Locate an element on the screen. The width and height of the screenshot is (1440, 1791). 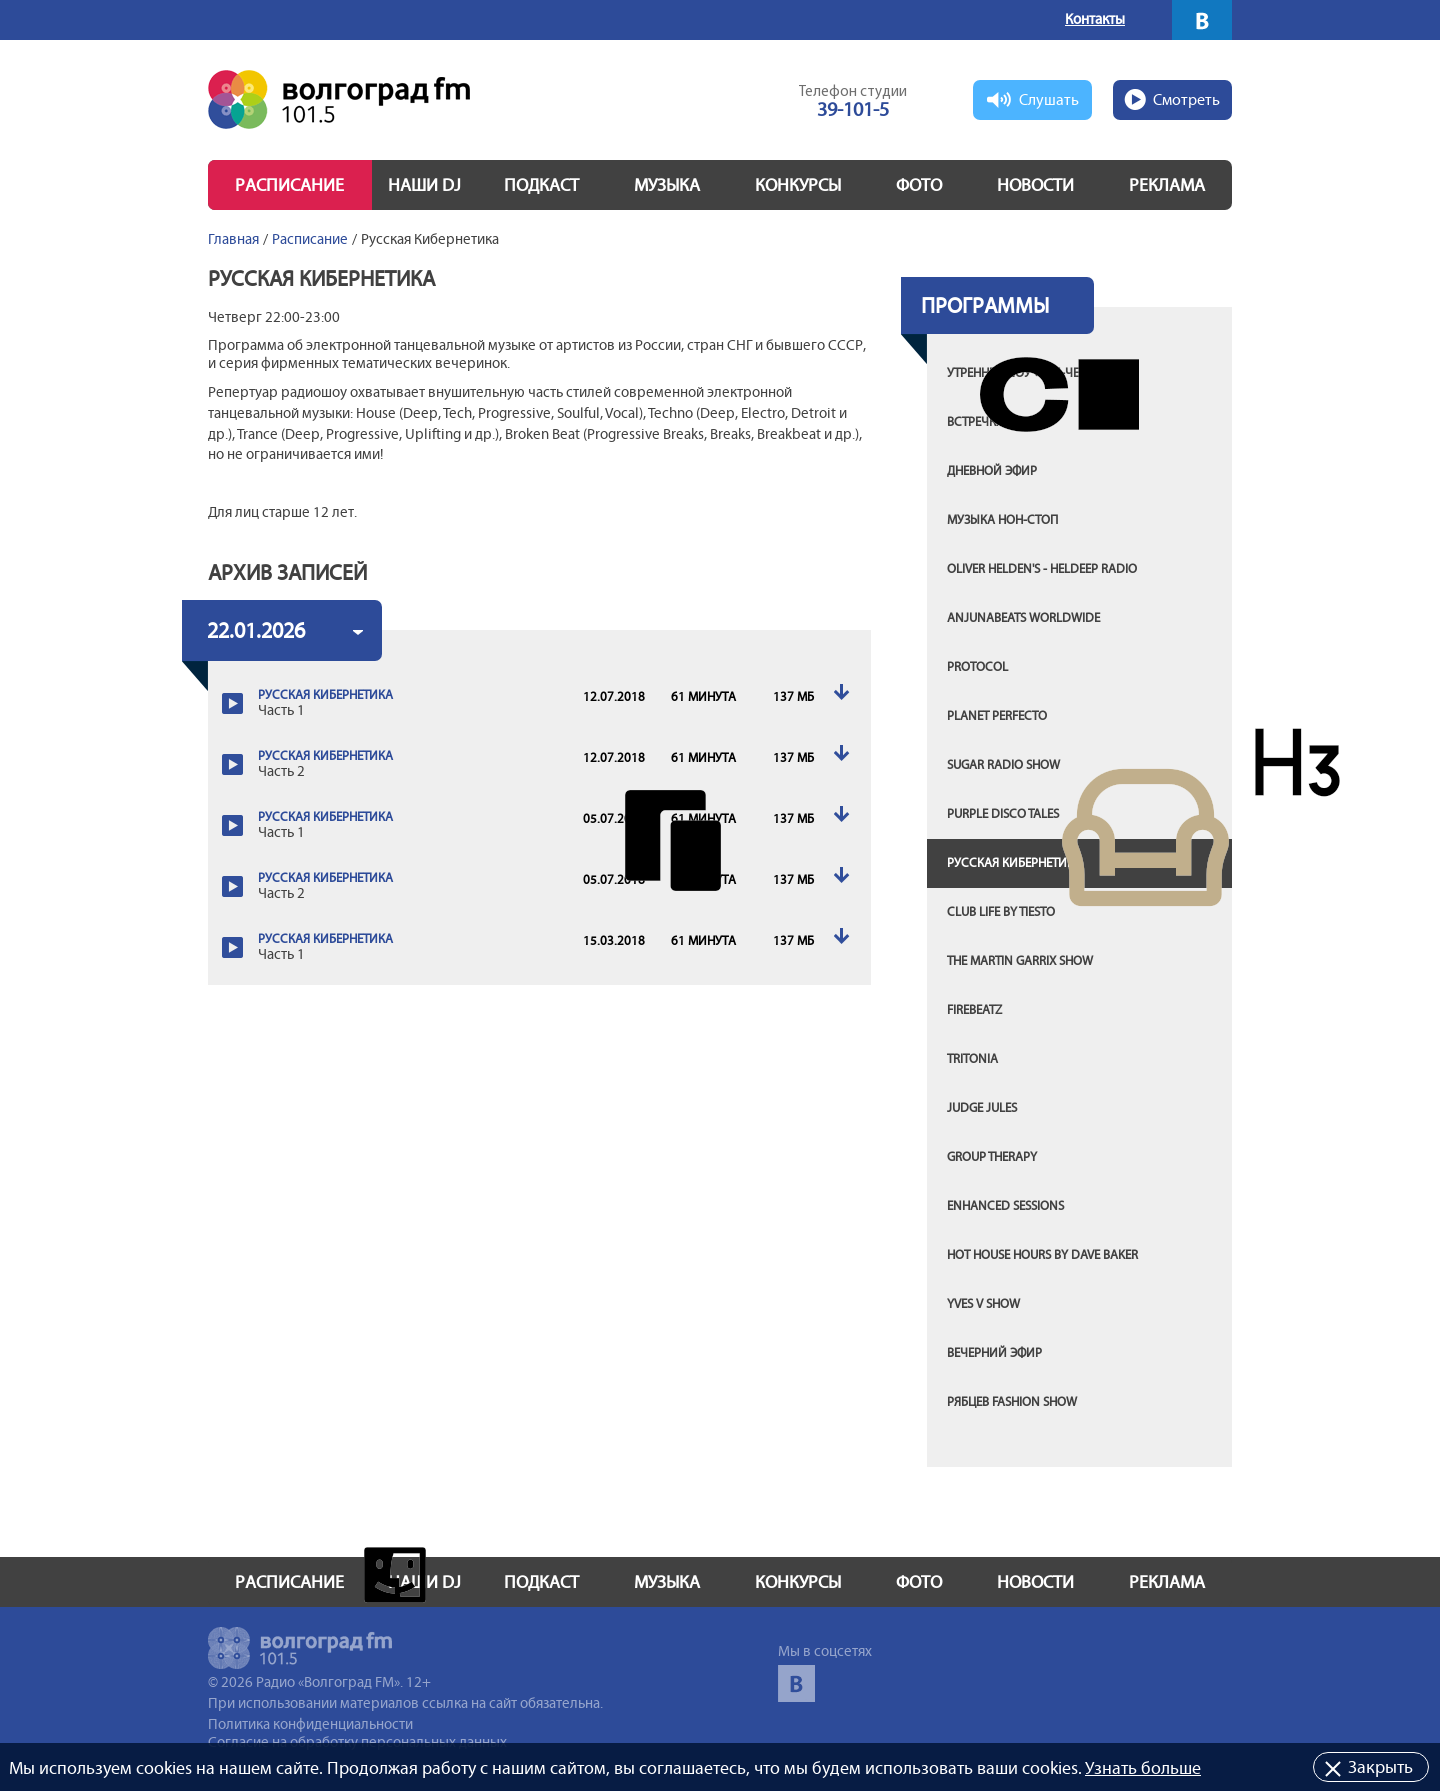
manage connected devices is located at coordinates (670, 840).